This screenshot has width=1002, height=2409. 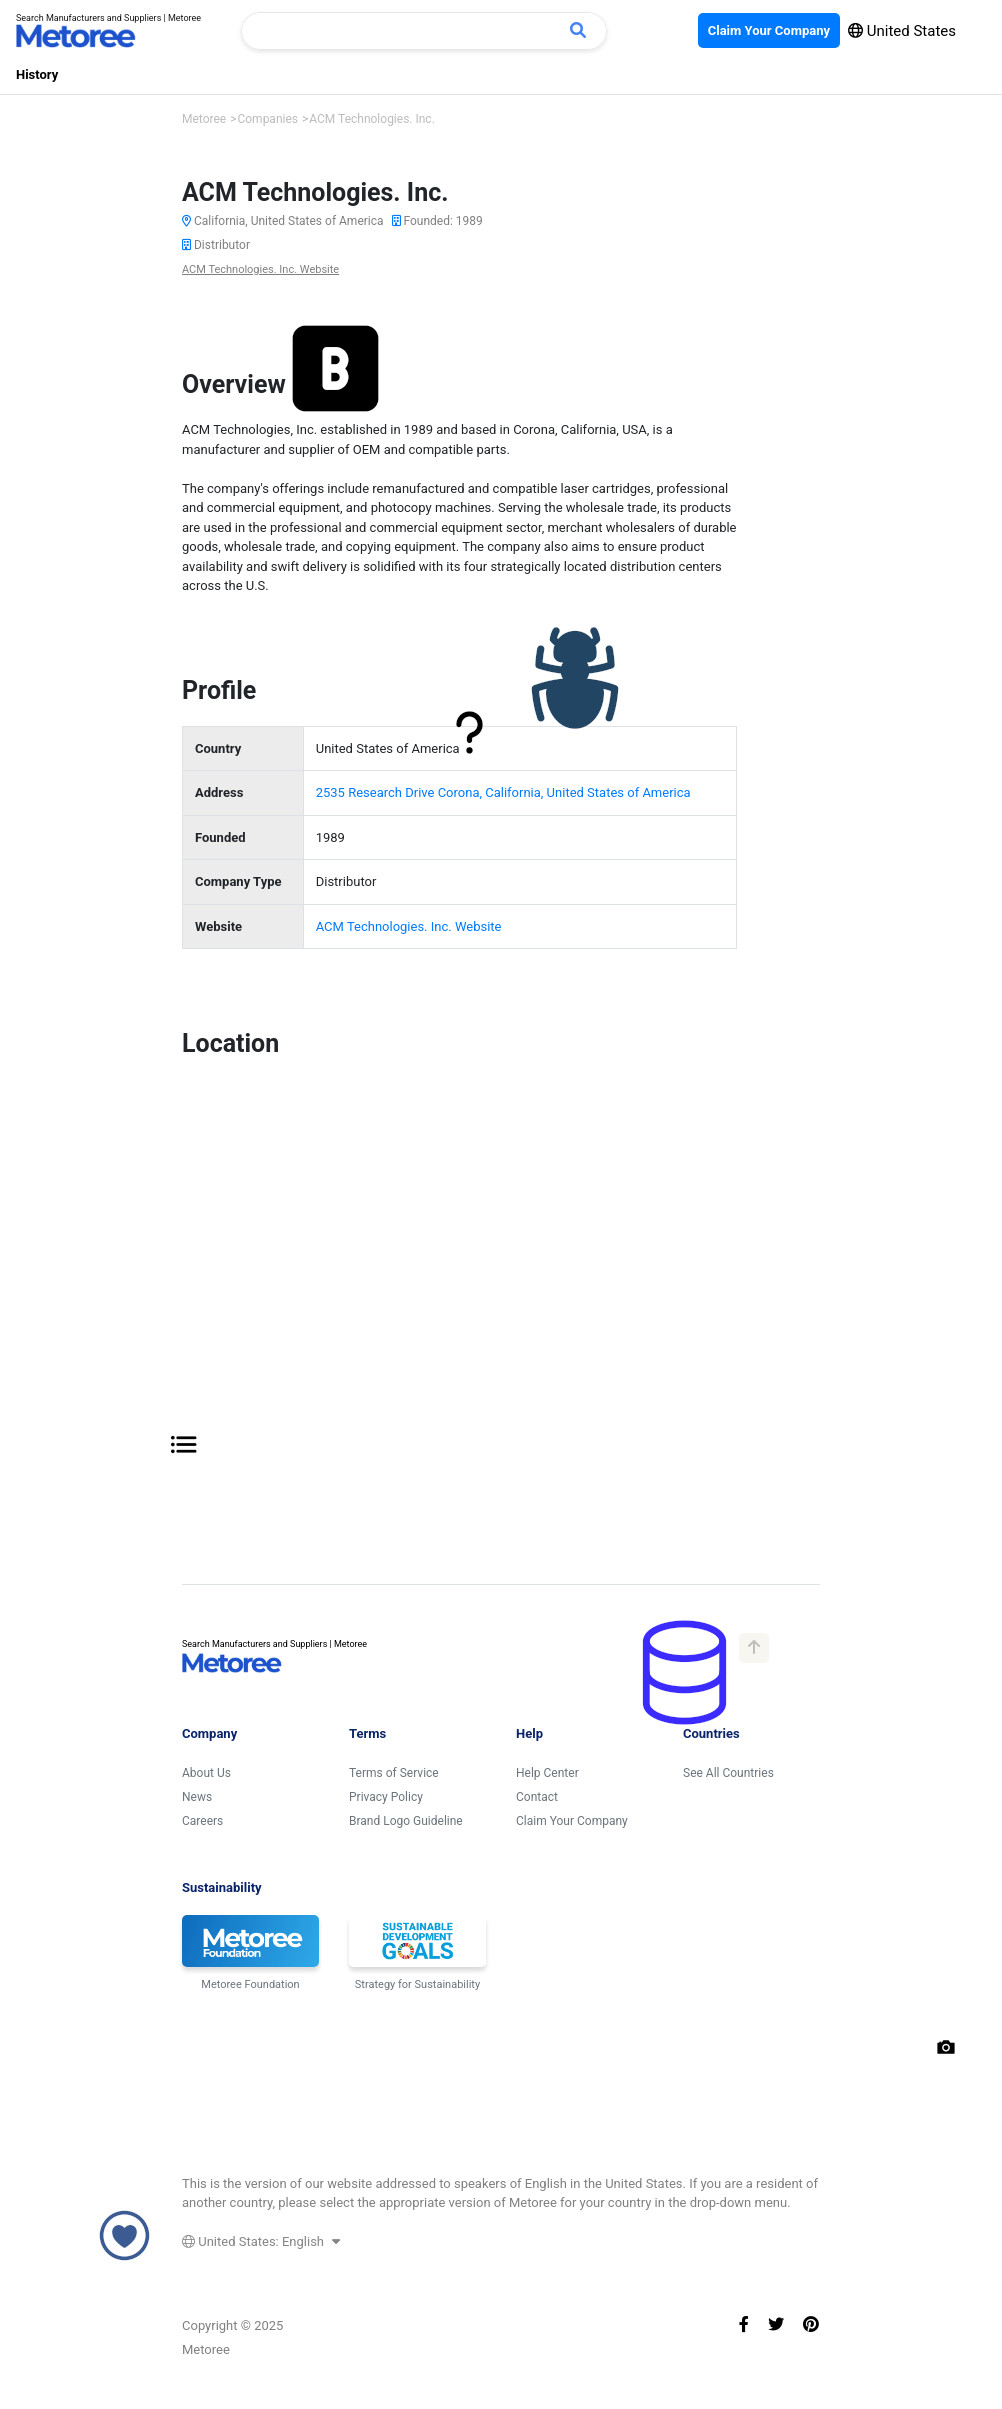 I want to click on access server settings, so click(x=684, y=1672).